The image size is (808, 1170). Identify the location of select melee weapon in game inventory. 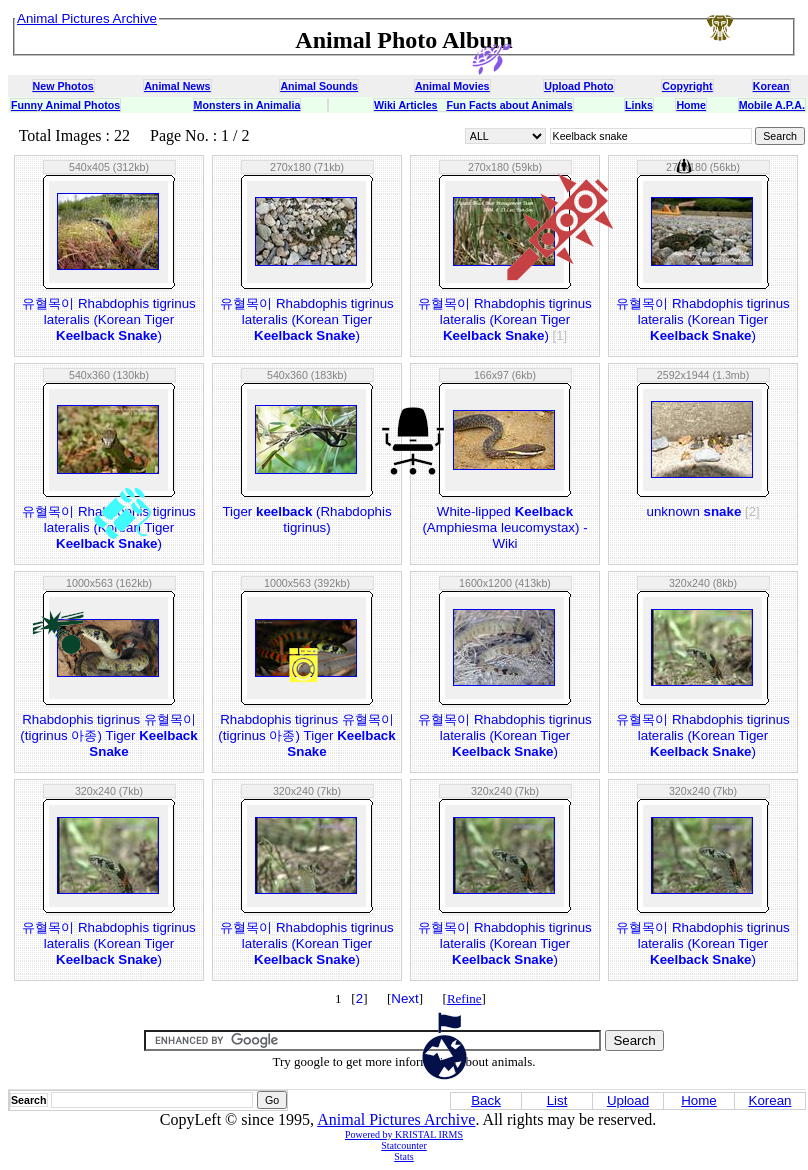
(560, 227).